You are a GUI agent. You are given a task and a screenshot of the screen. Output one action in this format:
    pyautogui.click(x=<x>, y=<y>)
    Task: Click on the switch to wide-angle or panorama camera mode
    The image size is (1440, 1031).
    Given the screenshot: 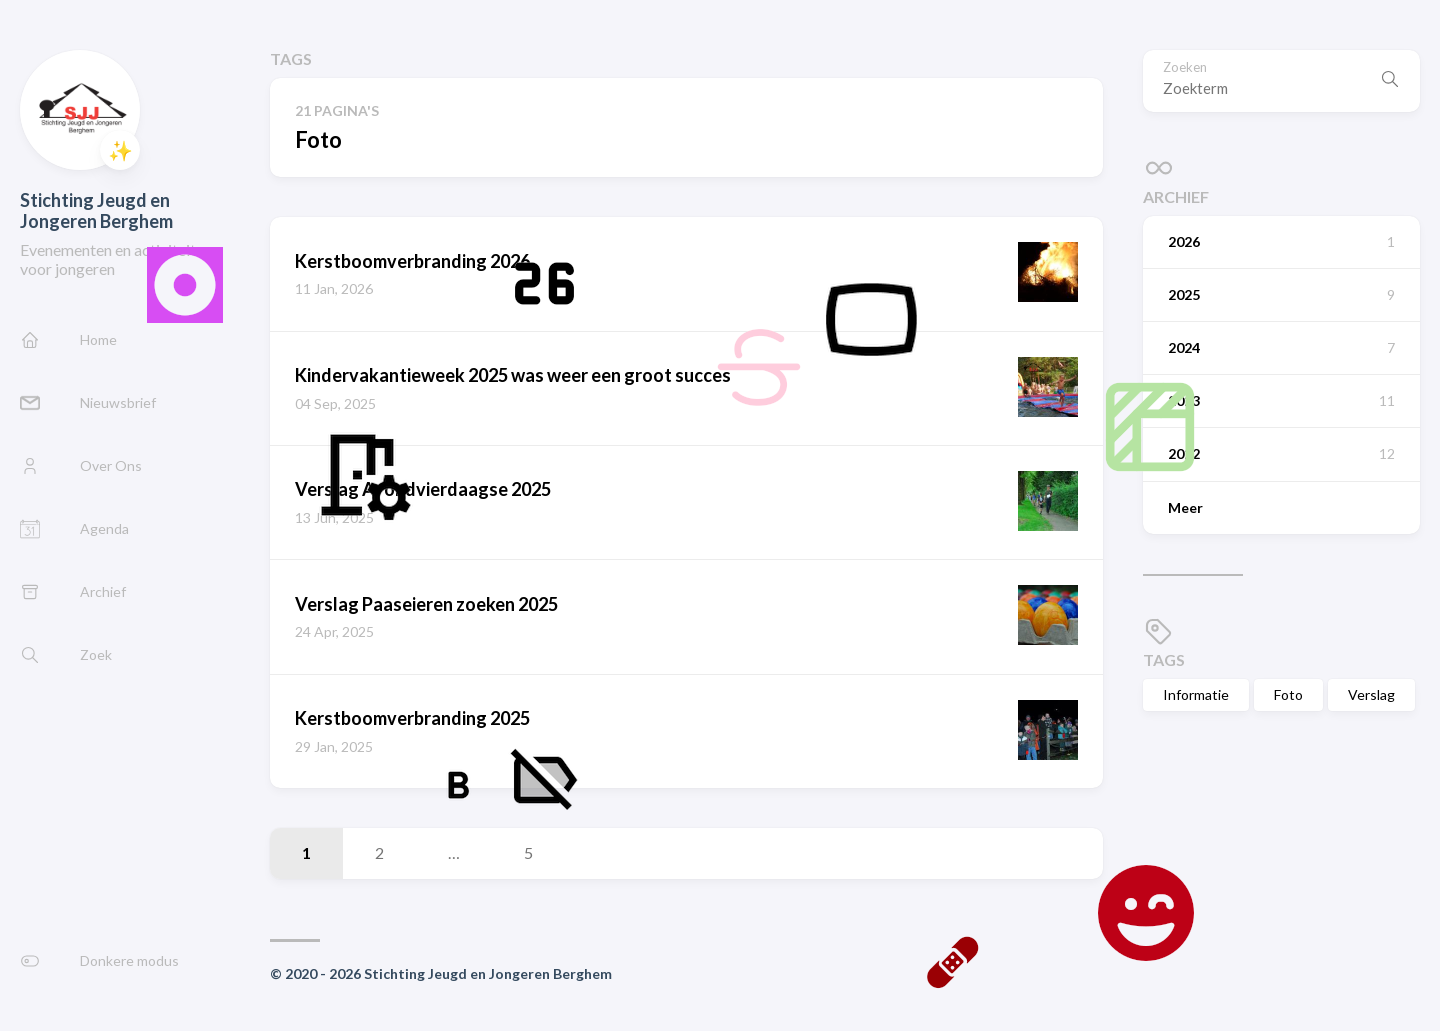 What is the action you would take?
    pyautogui.click(x=871, y=319)
    